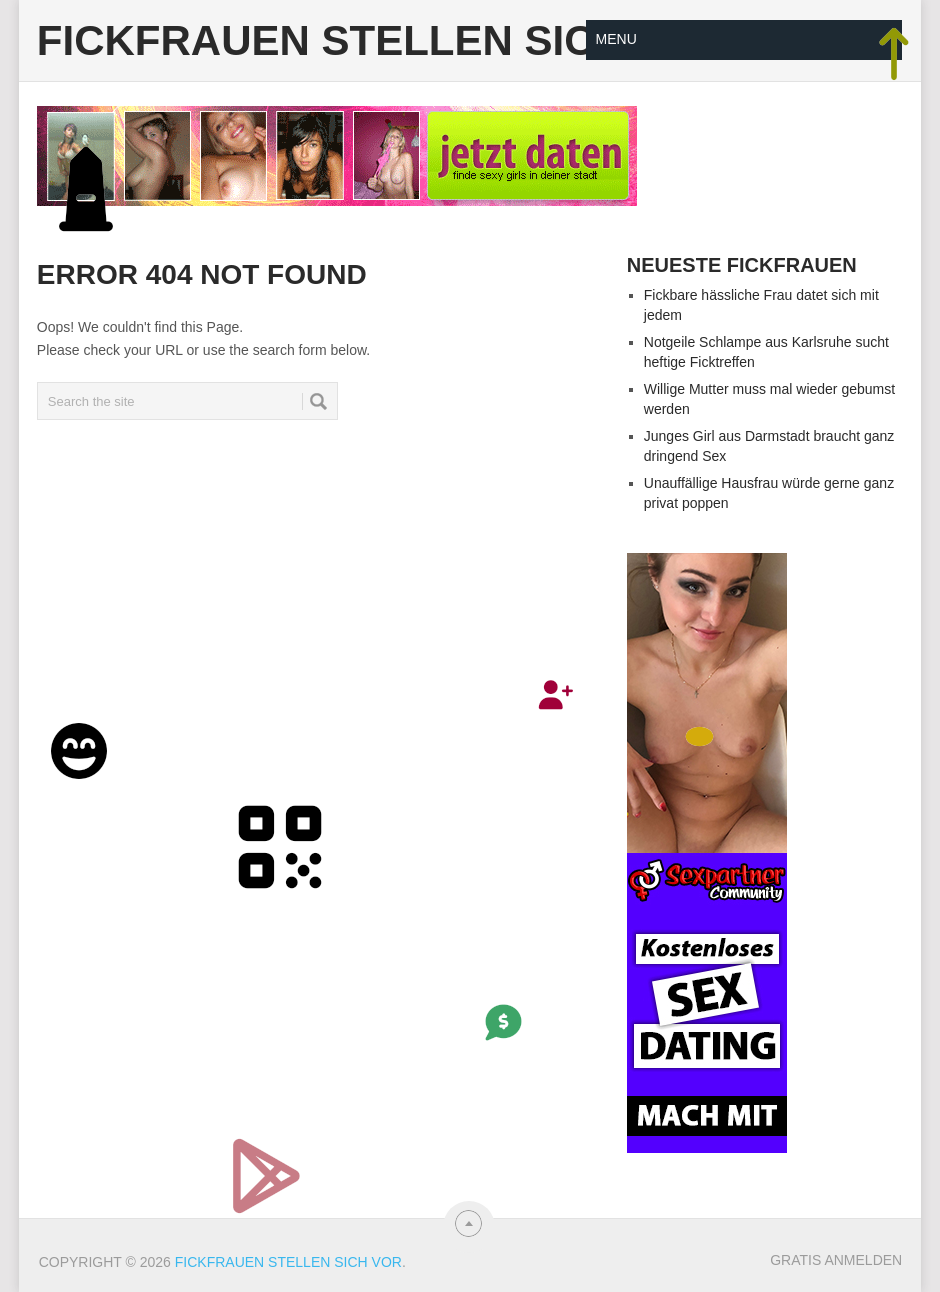  What do you see at coordinates (503, 1022) in the screenshot?
I see `view payment or billing messages` at bounding box center [503, 1022].